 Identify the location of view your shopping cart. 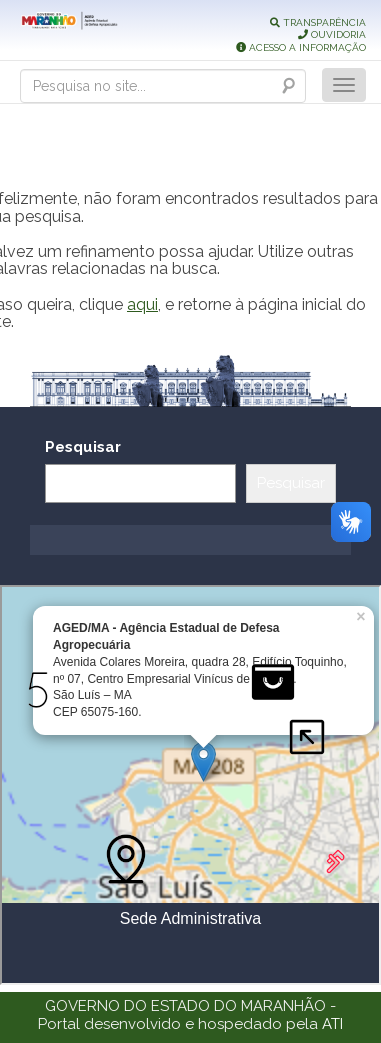
(273, 682).